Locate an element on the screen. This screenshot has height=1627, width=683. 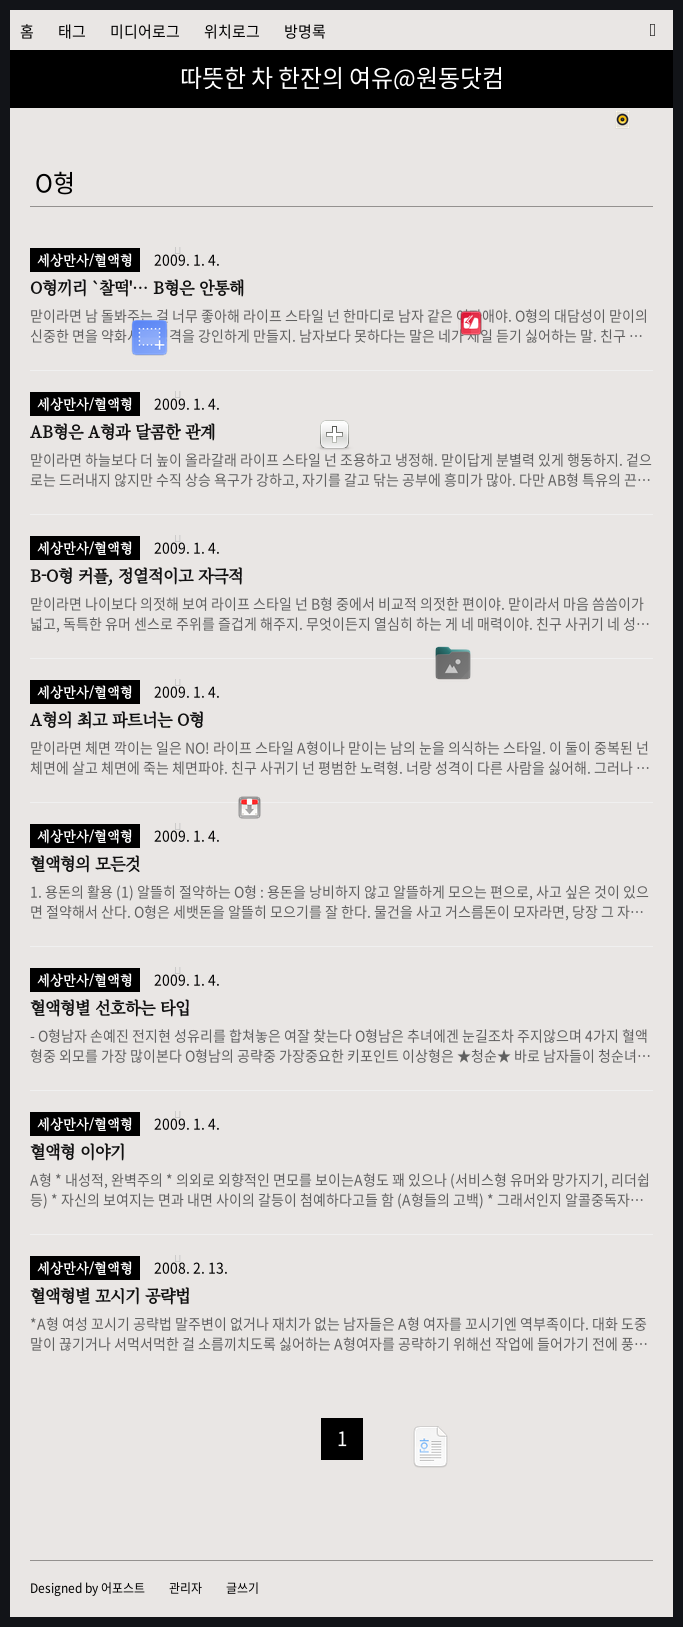
take a screenshot is located at coordinates (149, 337).